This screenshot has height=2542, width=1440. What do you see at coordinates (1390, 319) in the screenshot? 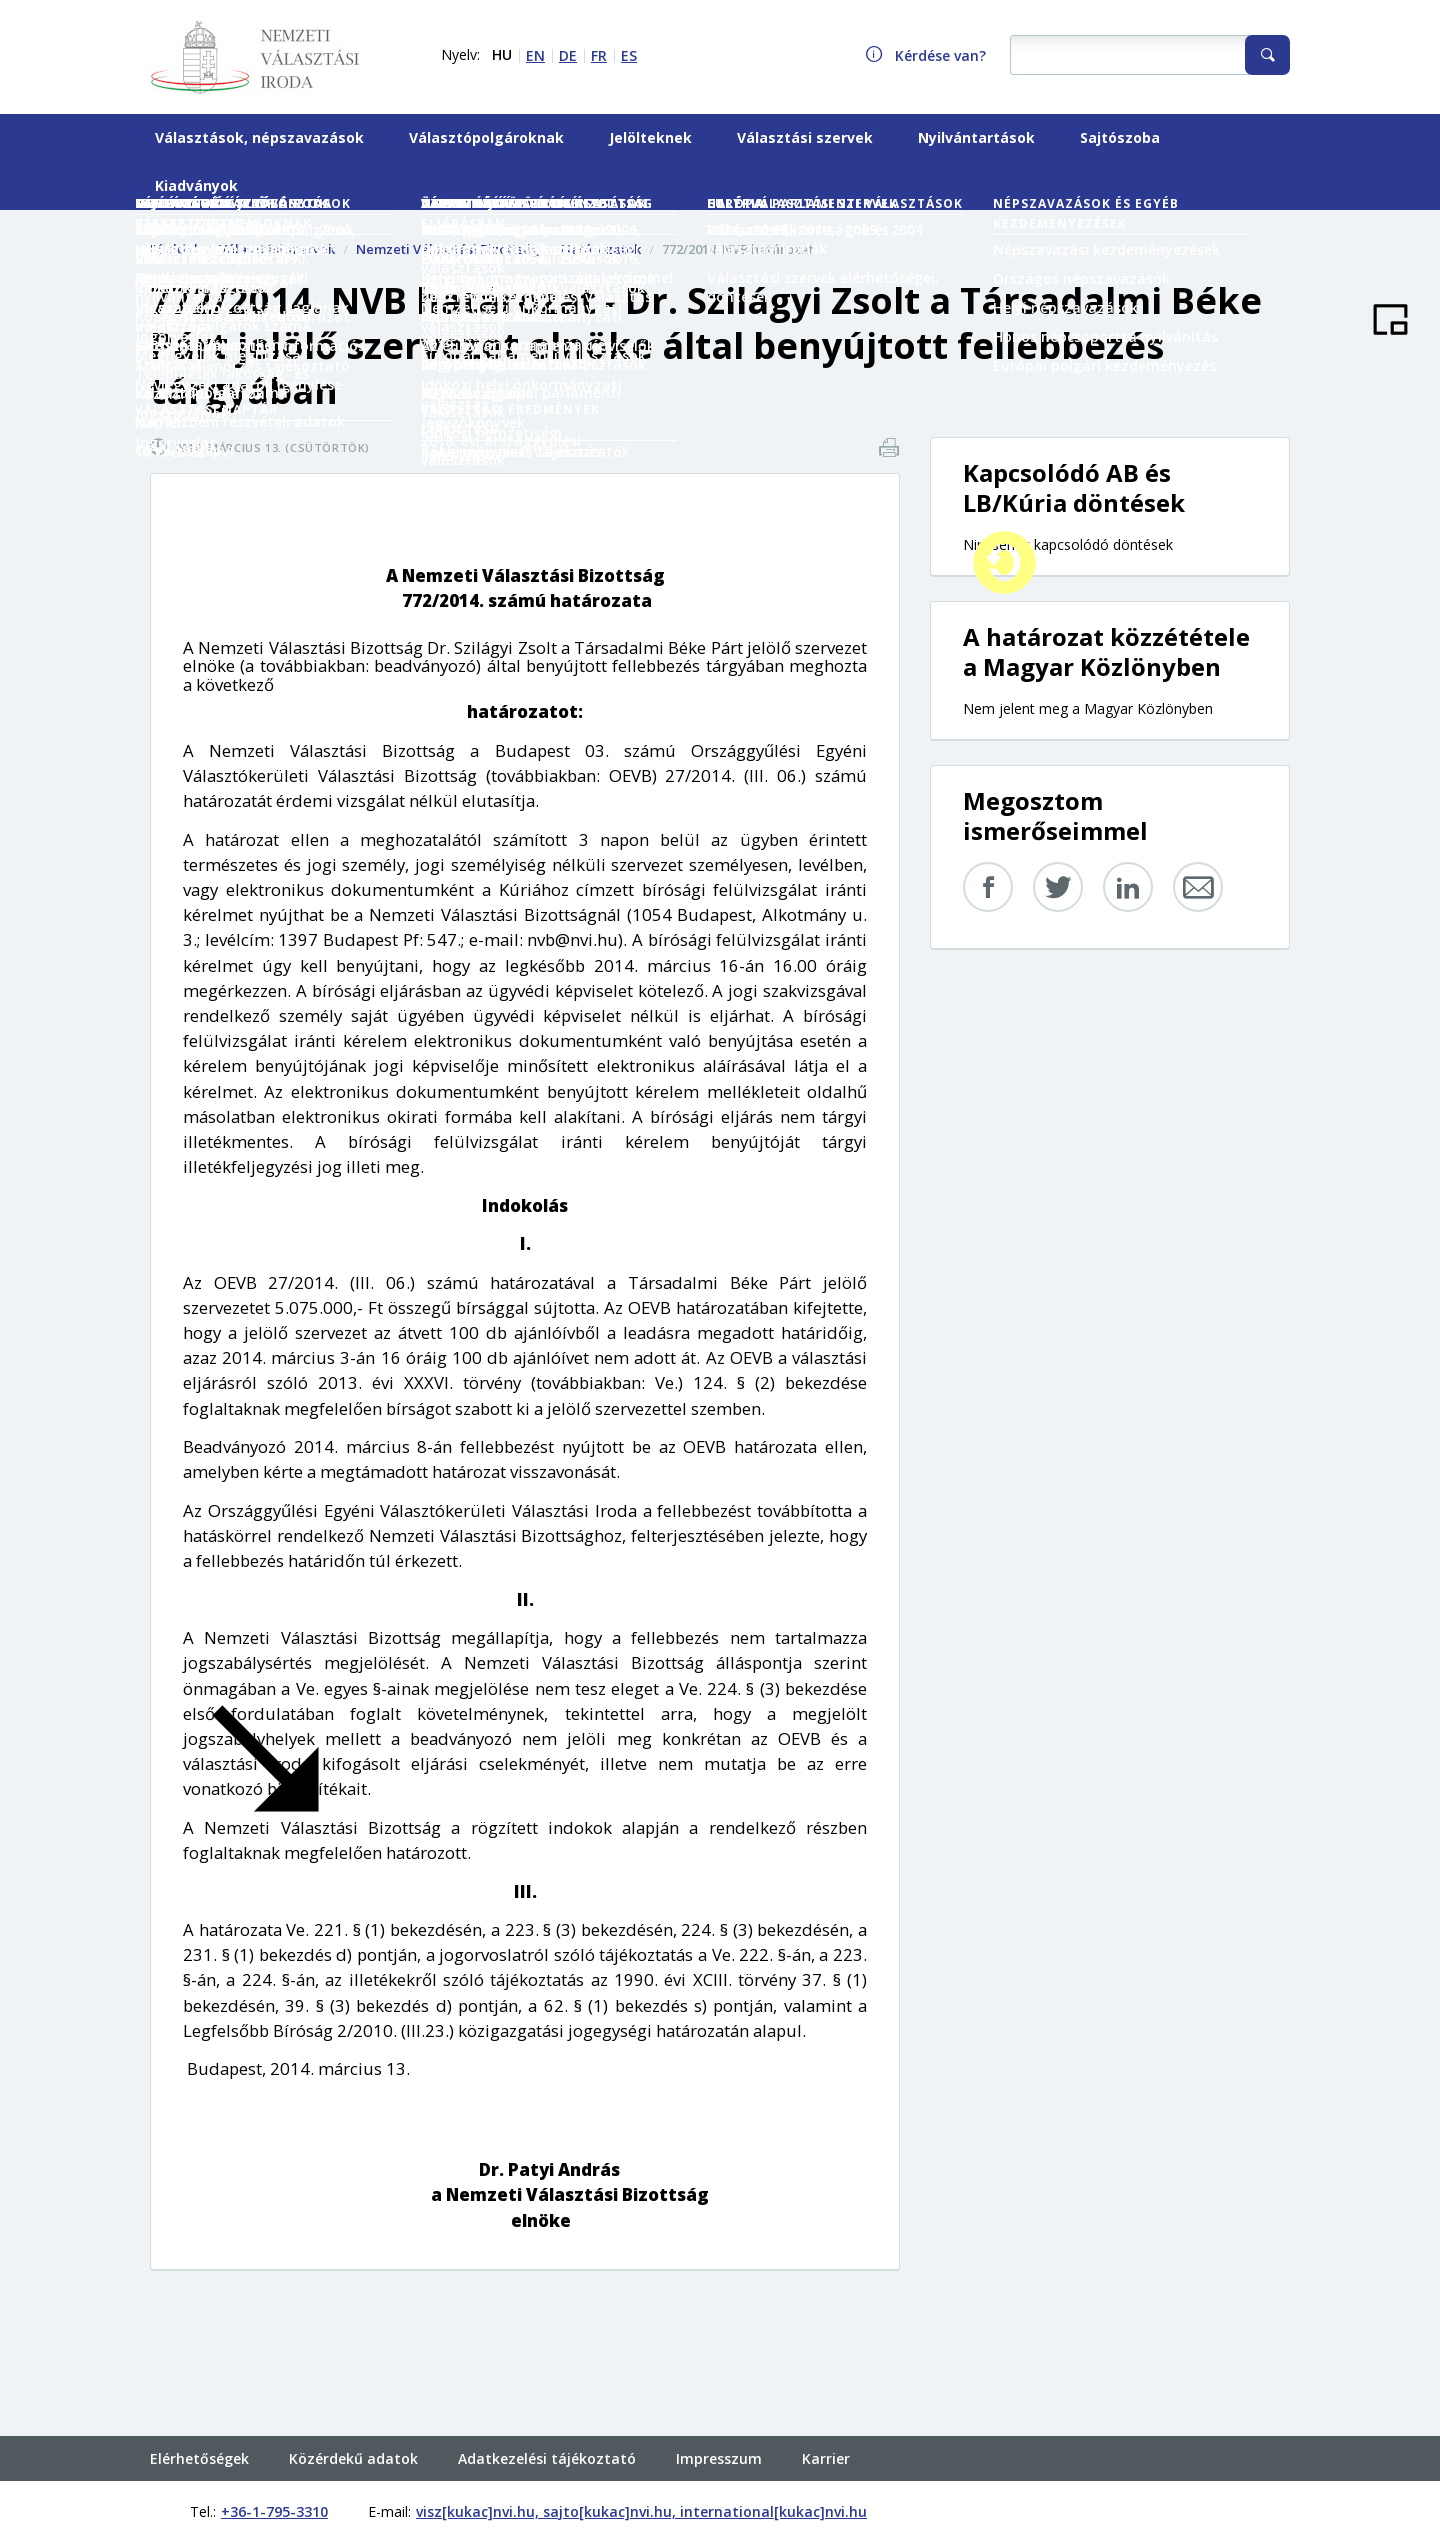
I see `enable picture-in-picture mode` at bounding box center [1390, 319].